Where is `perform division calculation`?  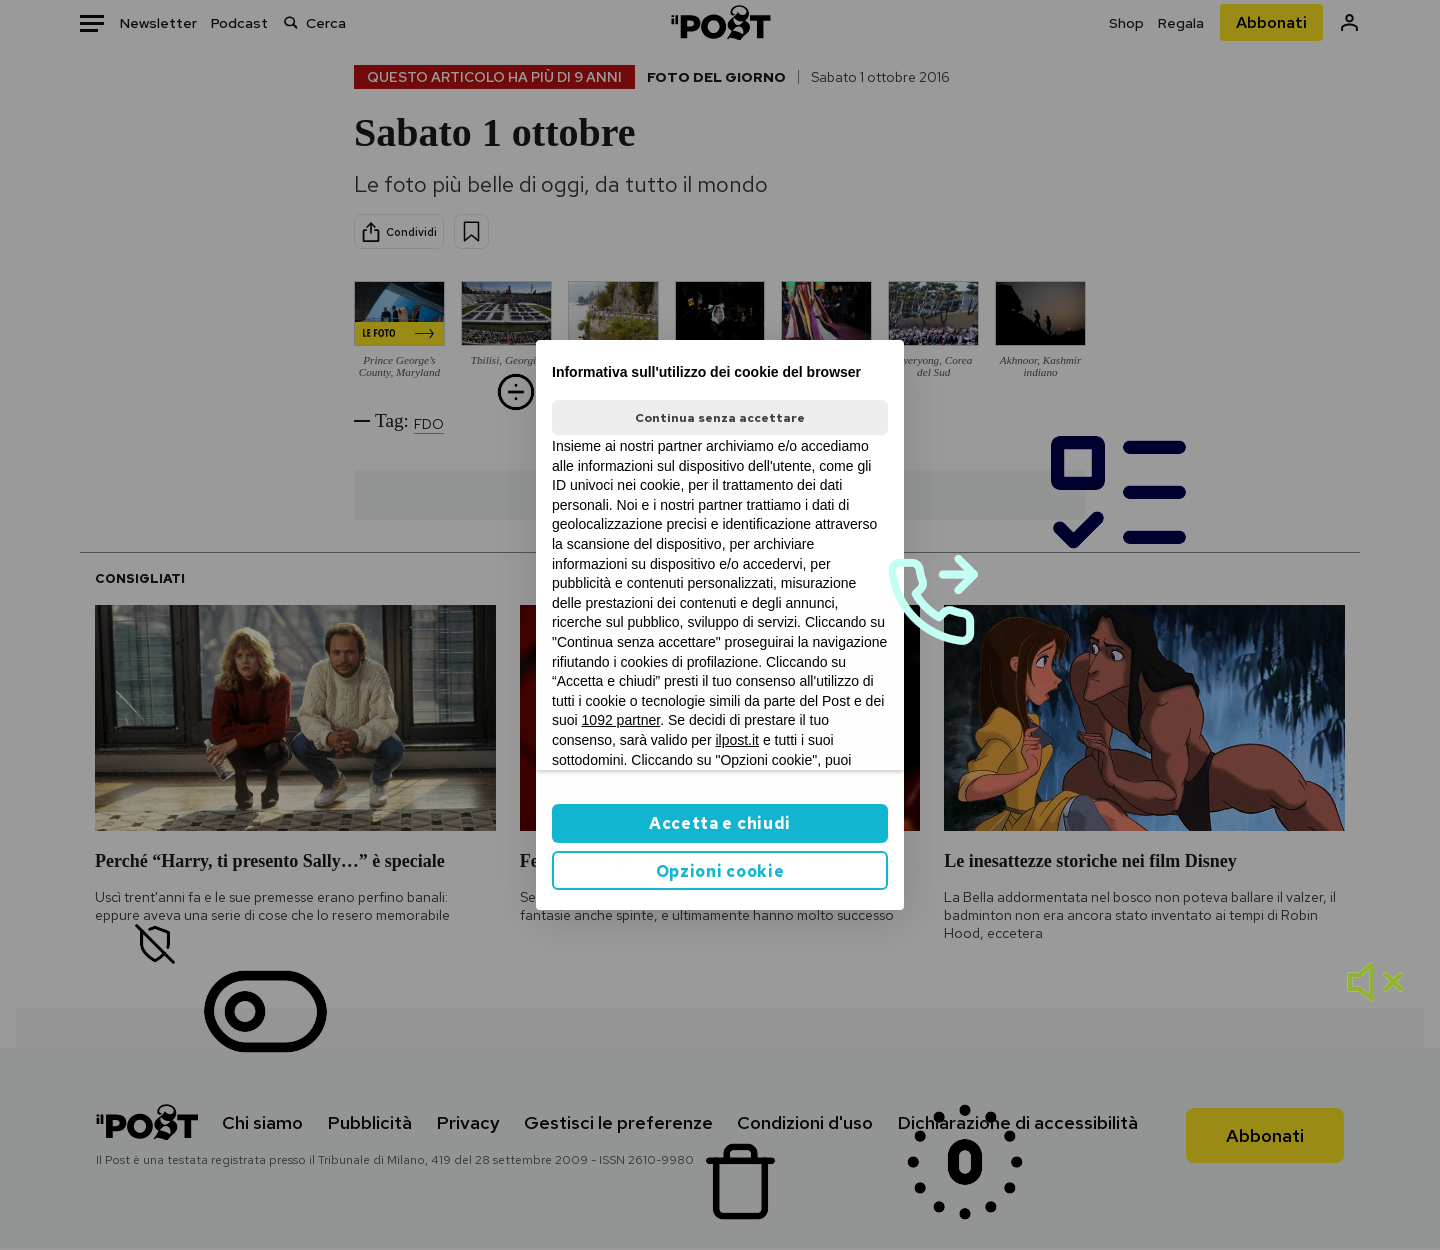 perform division calculation is located at coordinates (516, 392).